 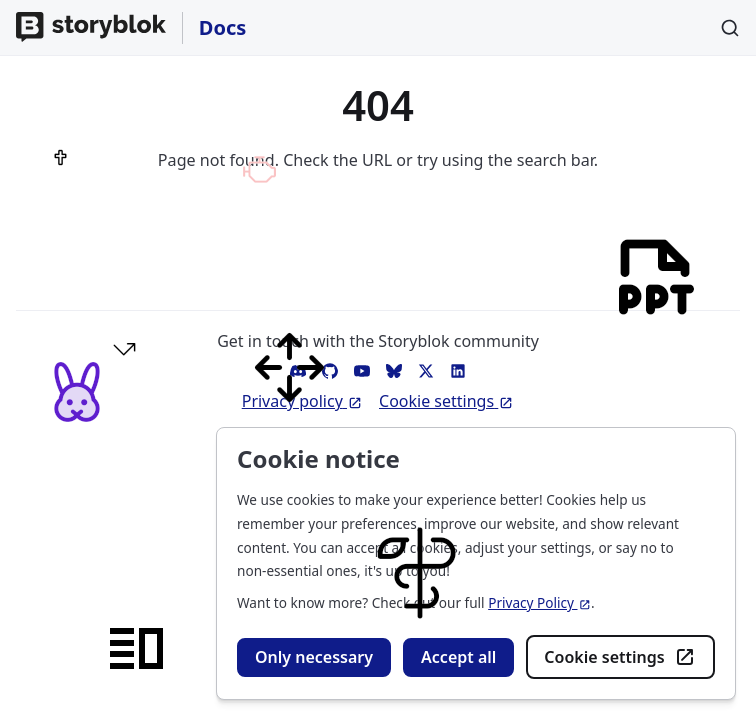 I want to click on reply to a message, so click(x=124, y=348).